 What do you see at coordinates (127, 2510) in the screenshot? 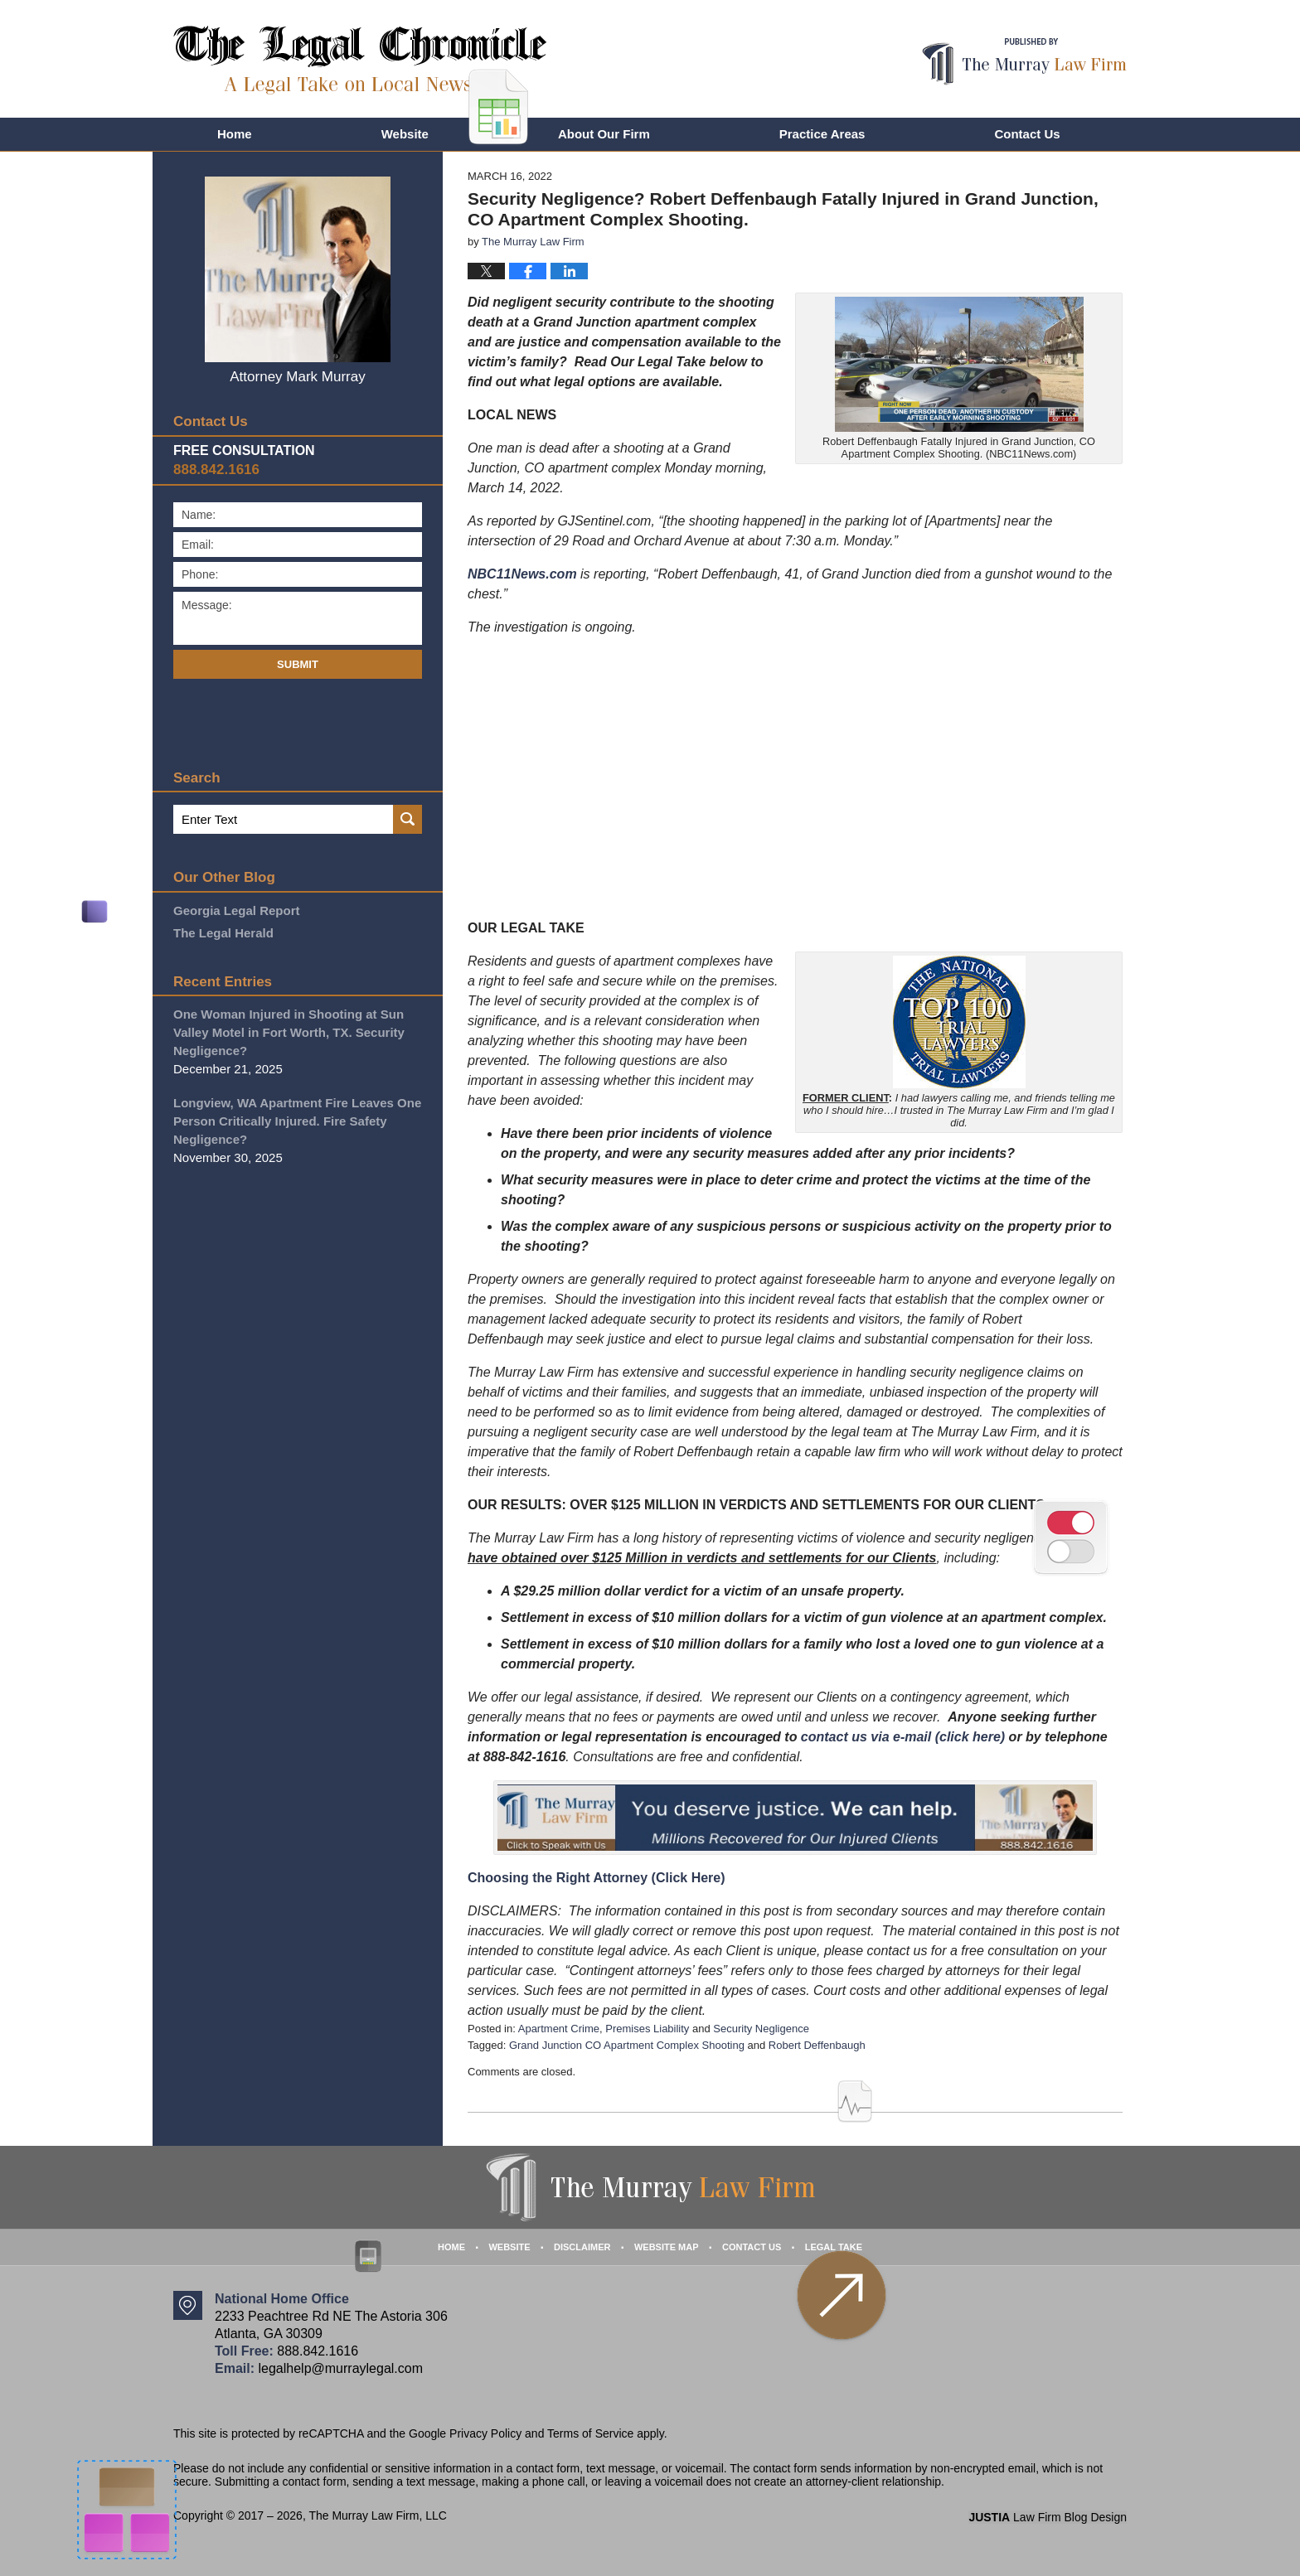
I see `select all items in the current view` at bounding box center [127, 2510].